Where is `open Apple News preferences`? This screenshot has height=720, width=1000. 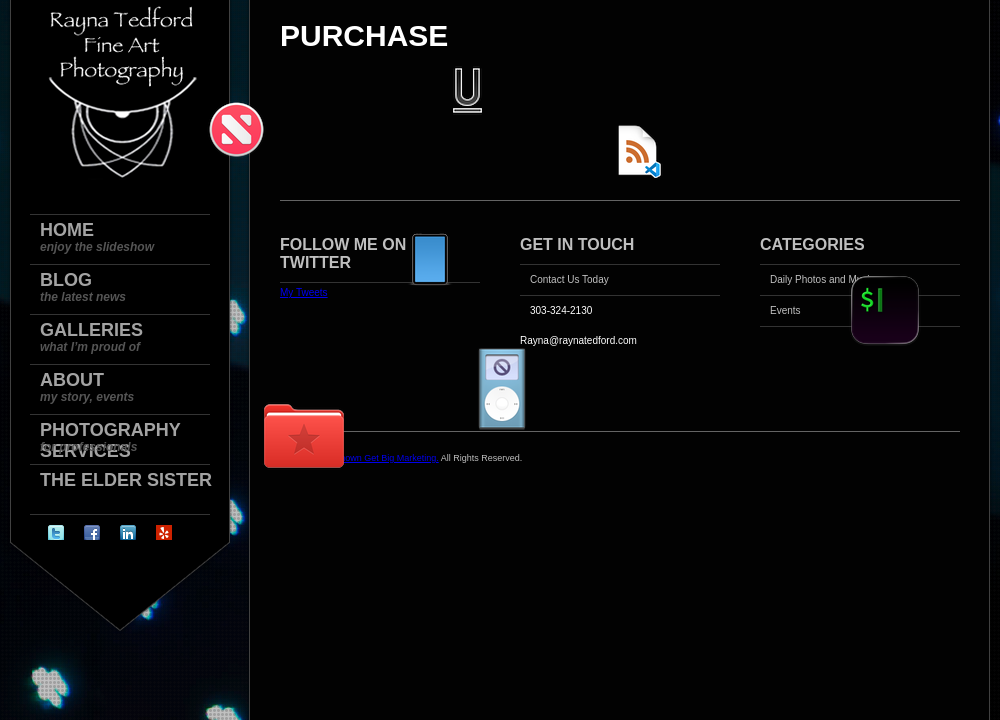
open Apple News preferences is located at coordinates (236, 129).